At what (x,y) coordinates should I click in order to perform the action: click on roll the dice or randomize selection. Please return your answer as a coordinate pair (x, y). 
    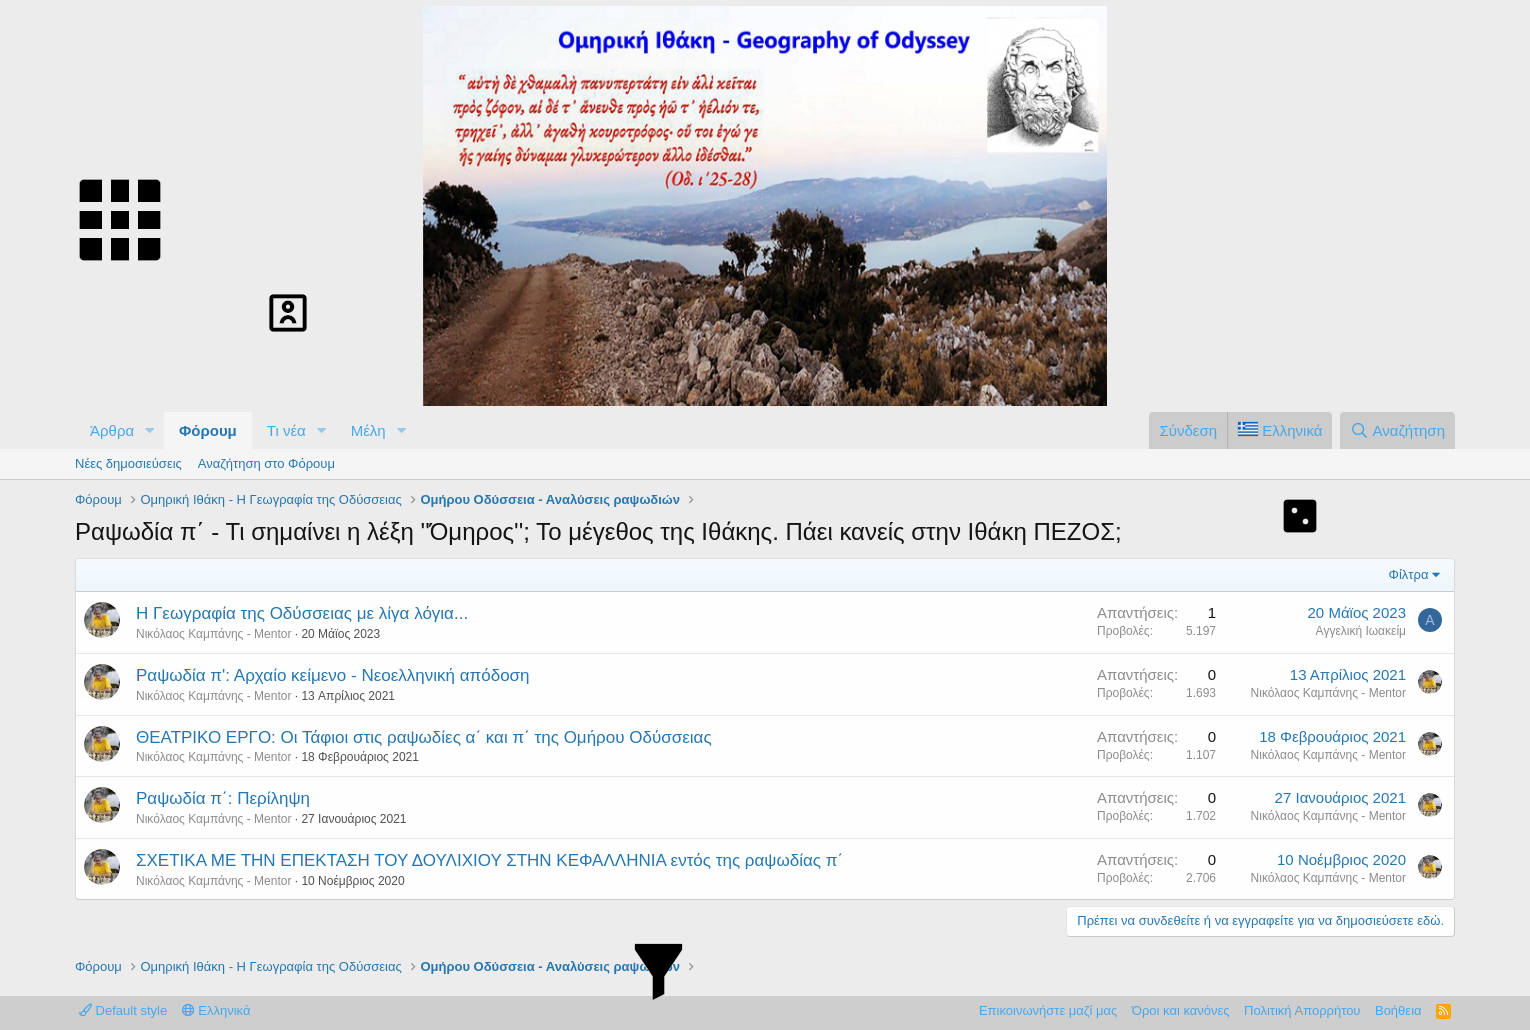
    Looking at the image, I should click on (1300, 516).